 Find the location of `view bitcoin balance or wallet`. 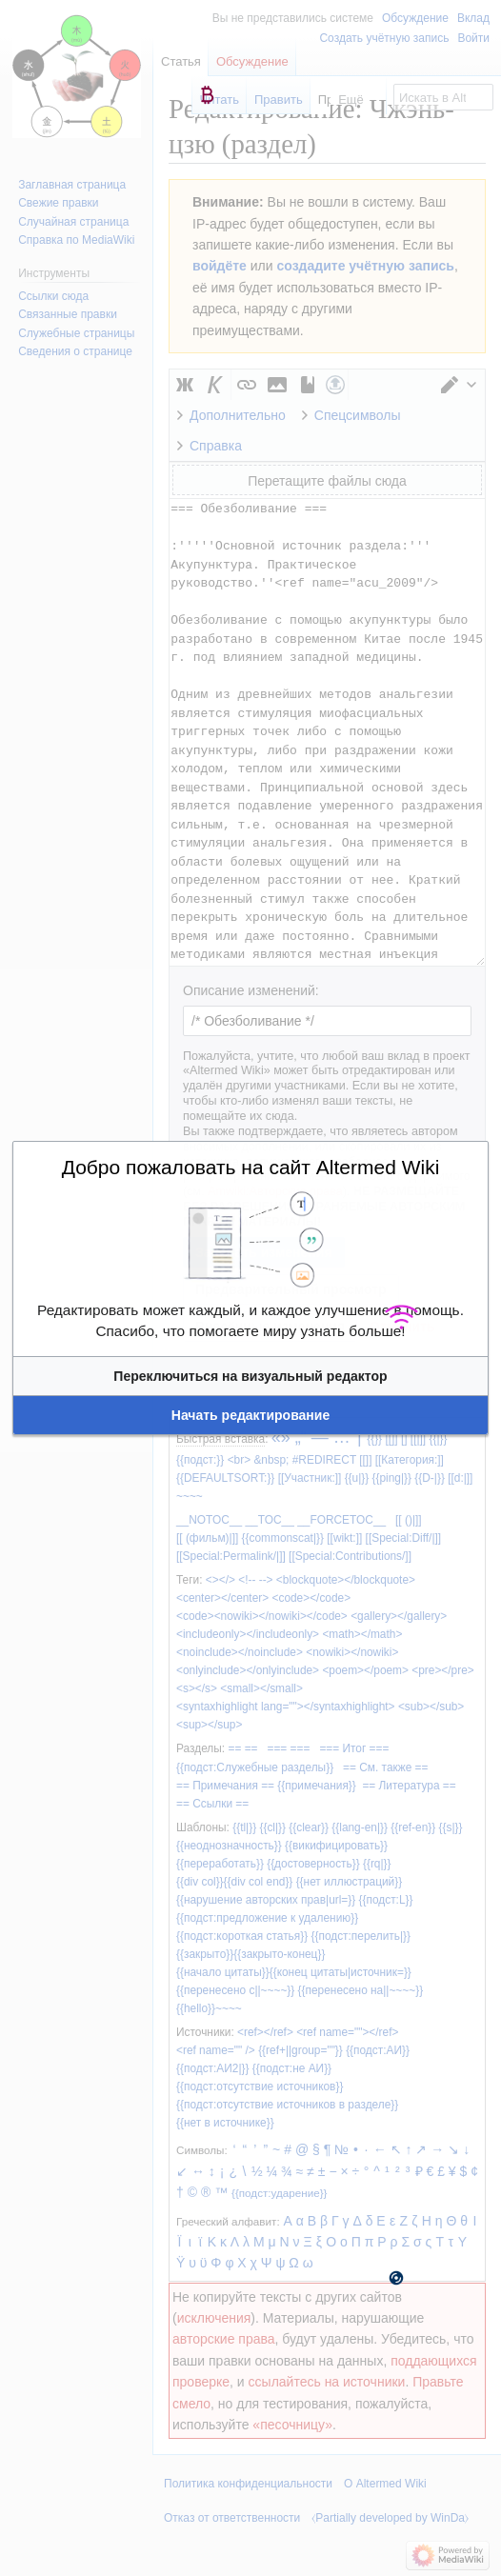

view bitcoin balance or wallet is located at coordinates (207, 95).